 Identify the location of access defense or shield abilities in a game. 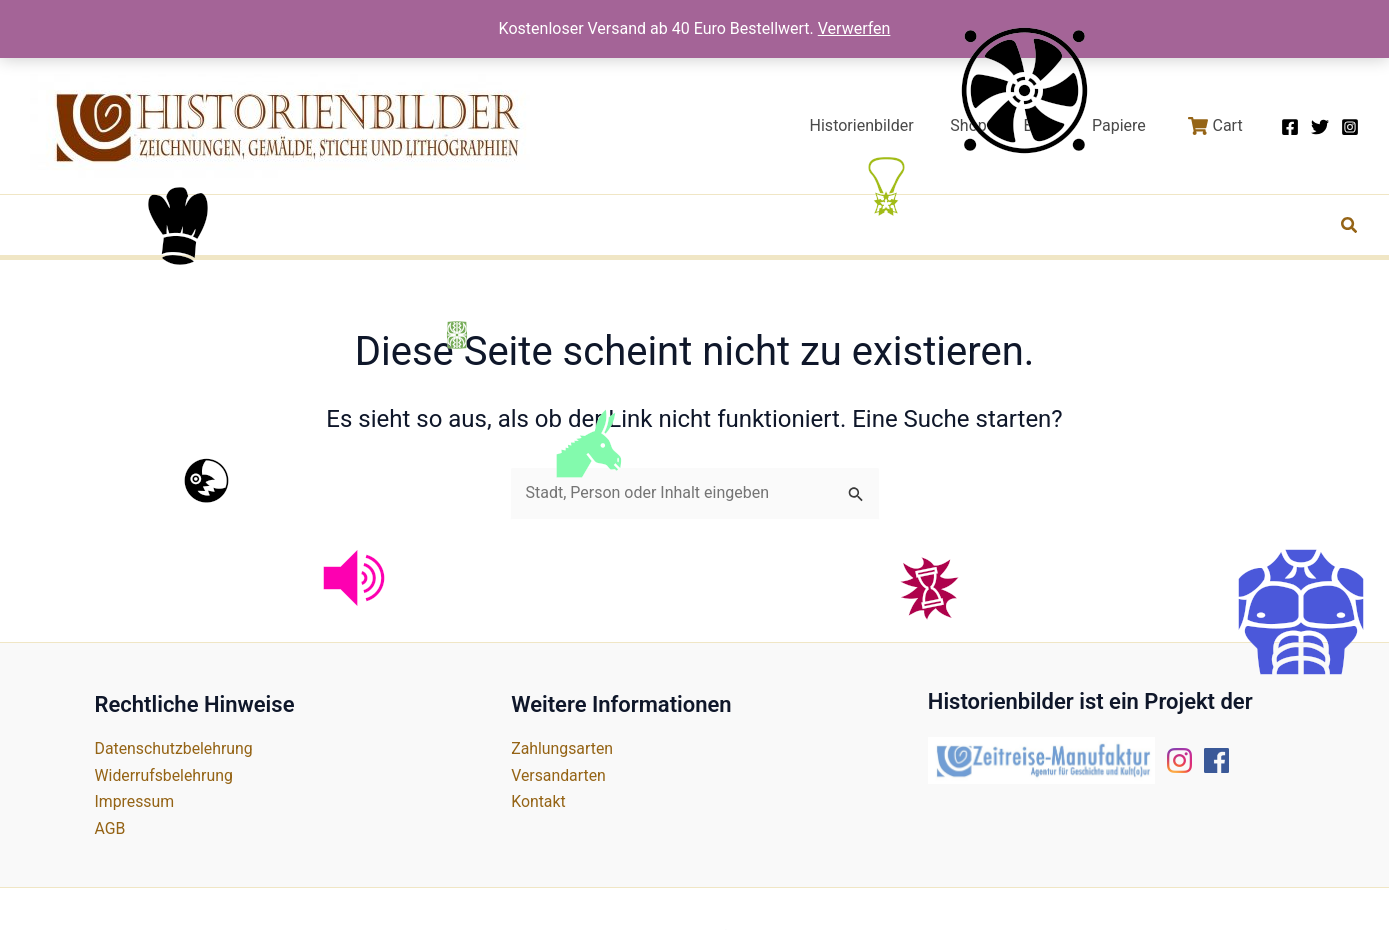
(457, 335).